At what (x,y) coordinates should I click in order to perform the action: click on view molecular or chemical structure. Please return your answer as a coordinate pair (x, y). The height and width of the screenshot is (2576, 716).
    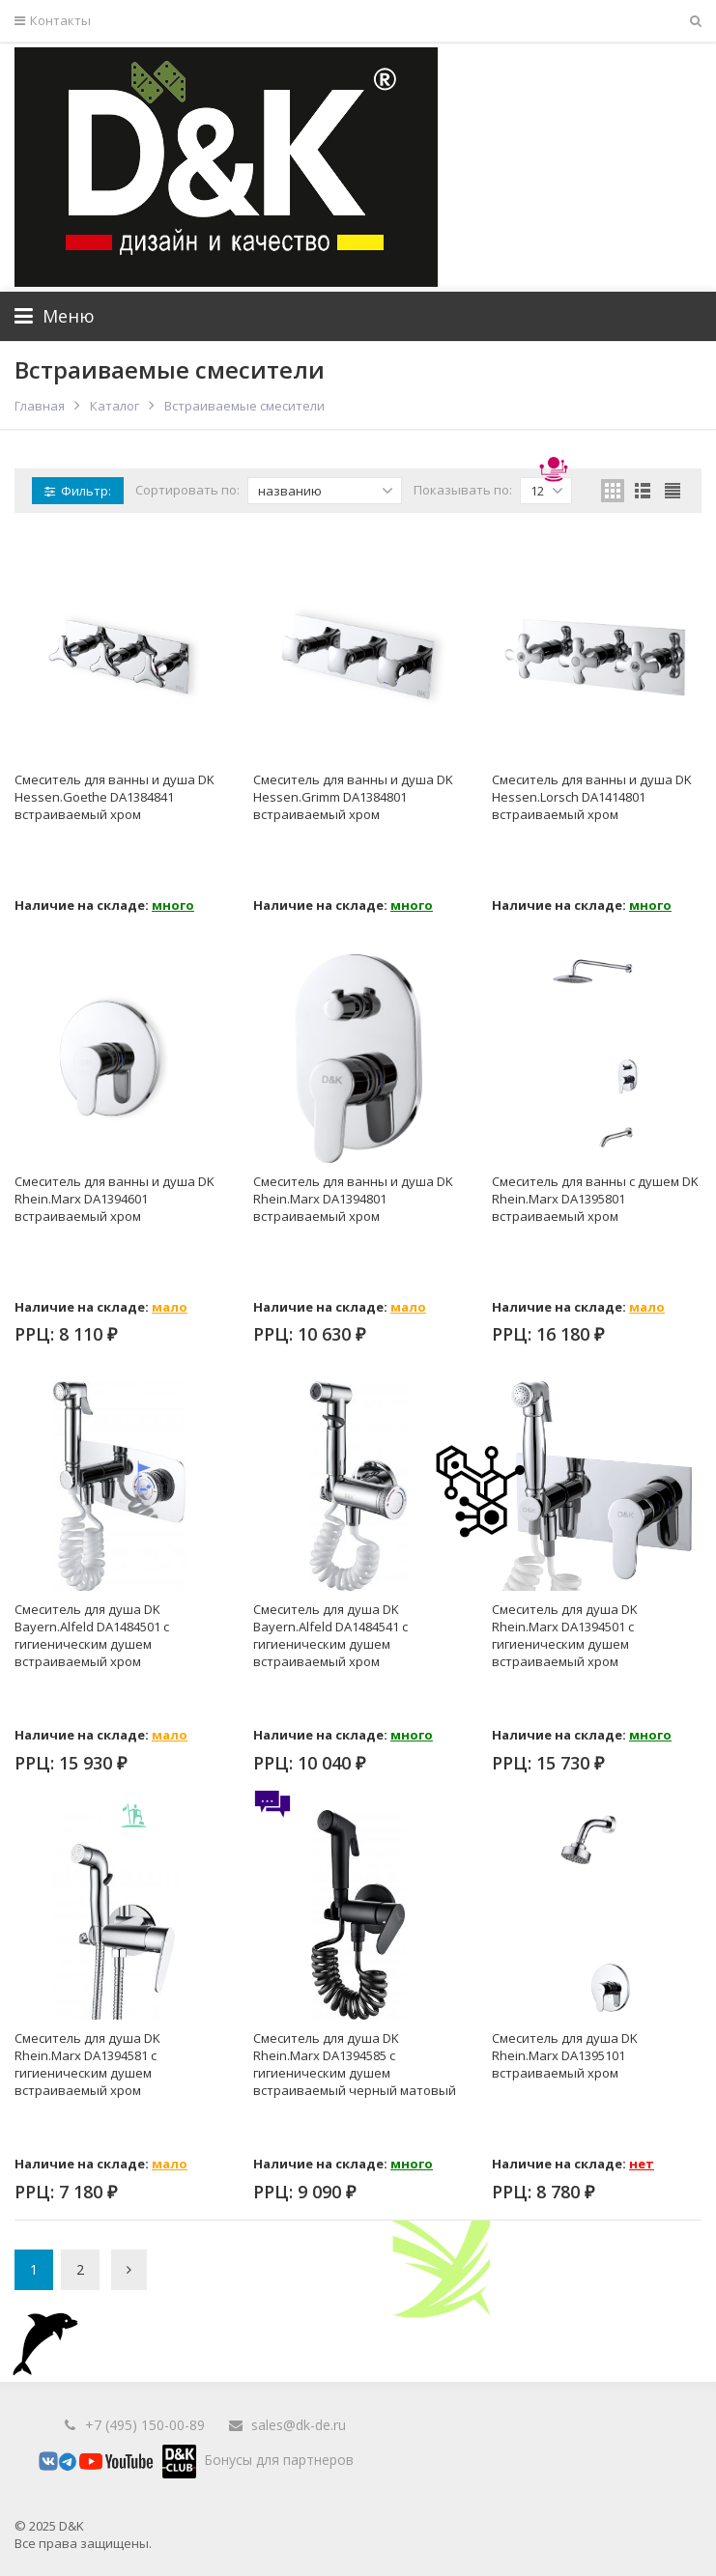
    Looking at the image, I should click on (480, 1491).